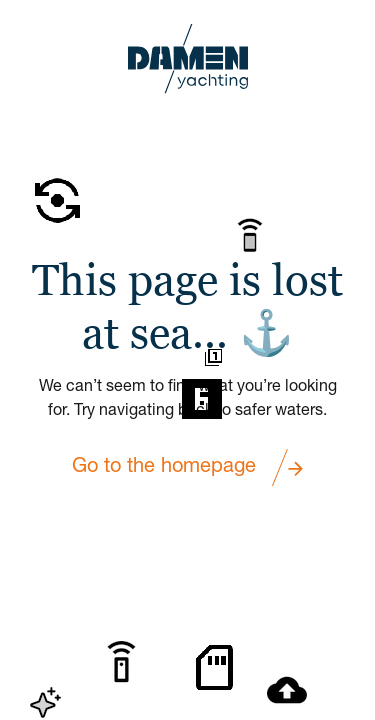 The image size is (375, 720). Describe the element at coordinates (45, 703) in the screenshot. I see `indicates AI-generated or enhanced content` at that location.